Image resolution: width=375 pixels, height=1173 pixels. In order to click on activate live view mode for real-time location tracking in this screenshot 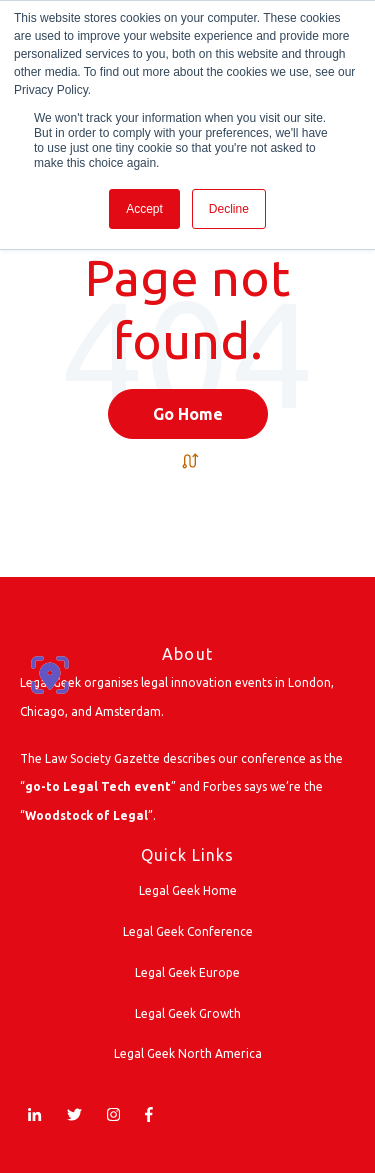, I will do `click(50, 675)`.